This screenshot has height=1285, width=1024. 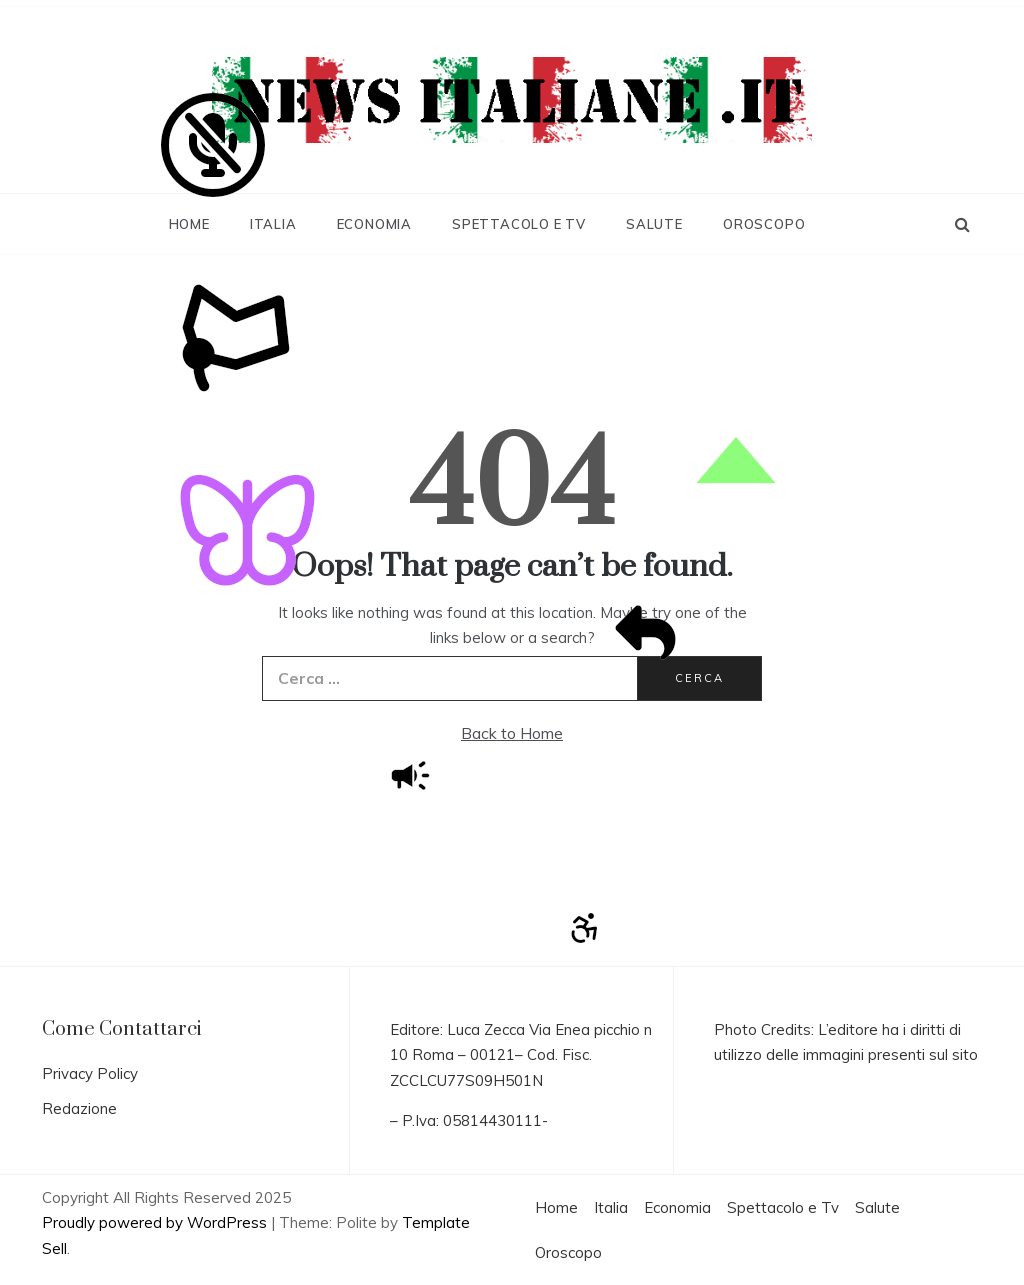 What do you see at coordinates (585, 928) in the screenshot?
I see `access accessibility settings` at bounding box center [585, 928].